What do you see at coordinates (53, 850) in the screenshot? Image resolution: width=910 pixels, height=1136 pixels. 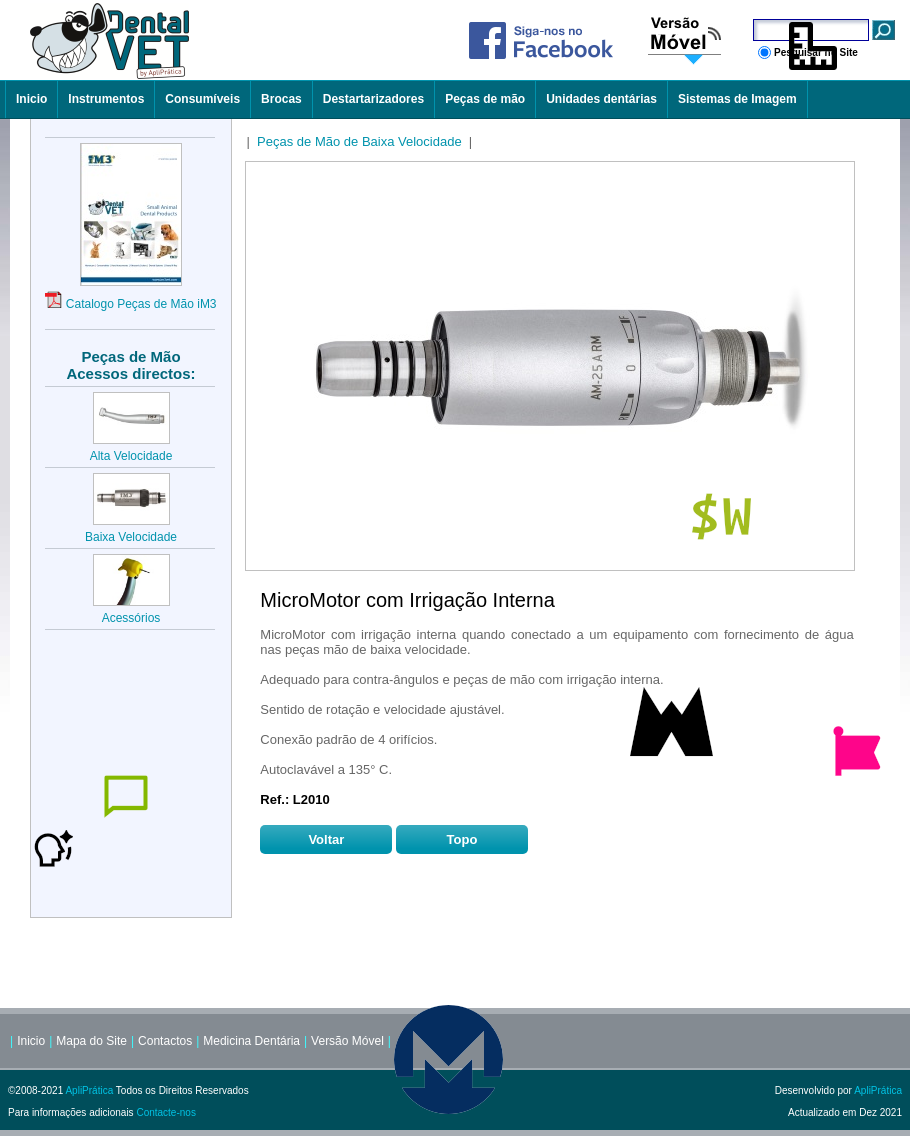 I see `access speak ai voice assistant` at bounding box center [53, 850].